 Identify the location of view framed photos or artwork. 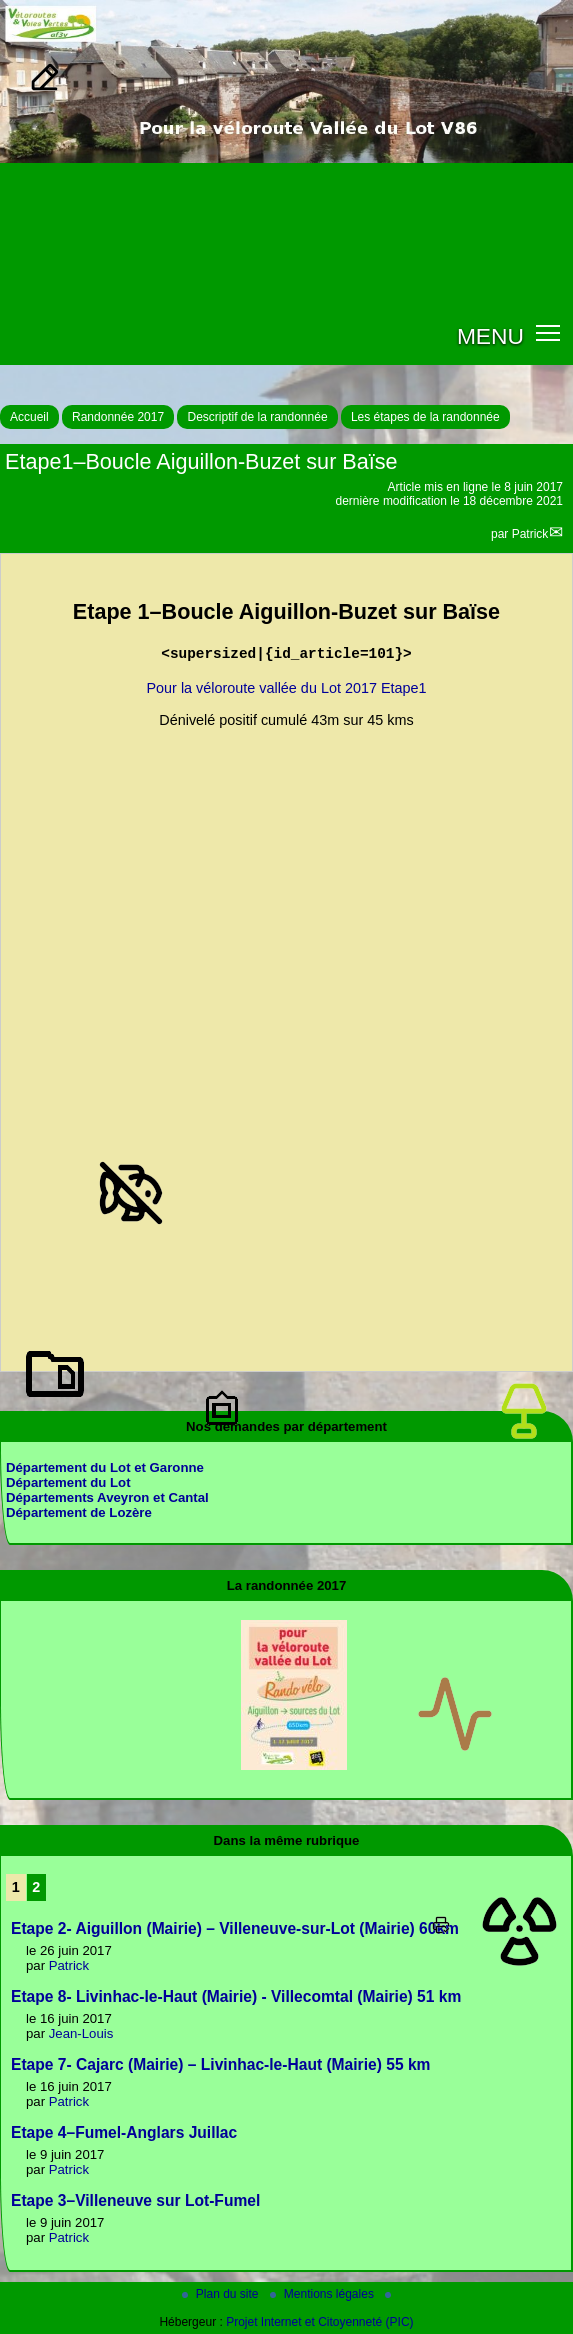
(222, 1409).